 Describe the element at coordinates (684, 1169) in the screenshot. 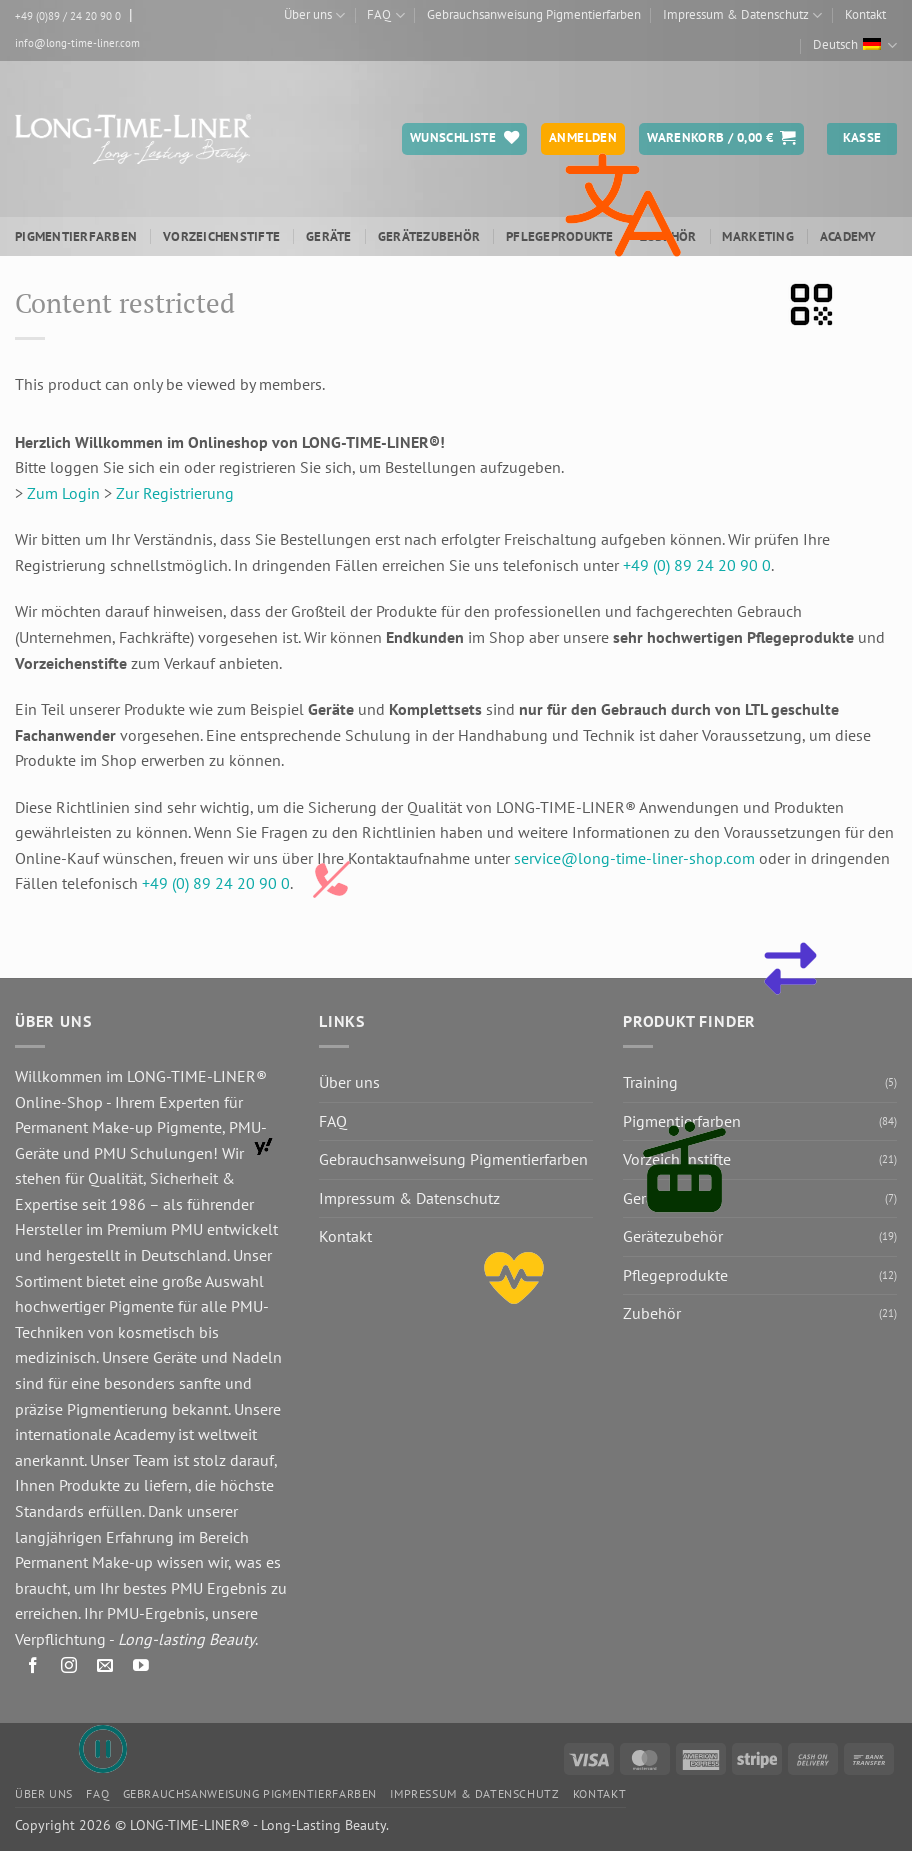

I see `view tram or cable car transit options` at that location.